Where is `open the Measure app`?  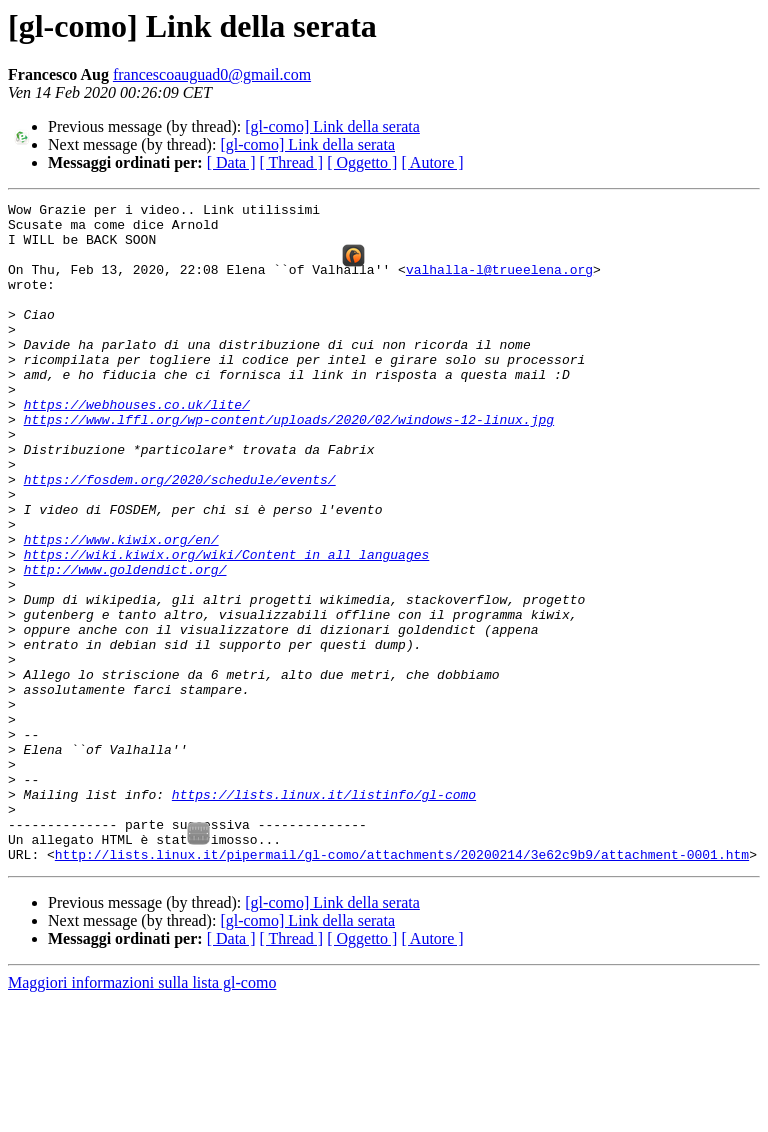
open the Measure app is located at coordinates (198, 833).